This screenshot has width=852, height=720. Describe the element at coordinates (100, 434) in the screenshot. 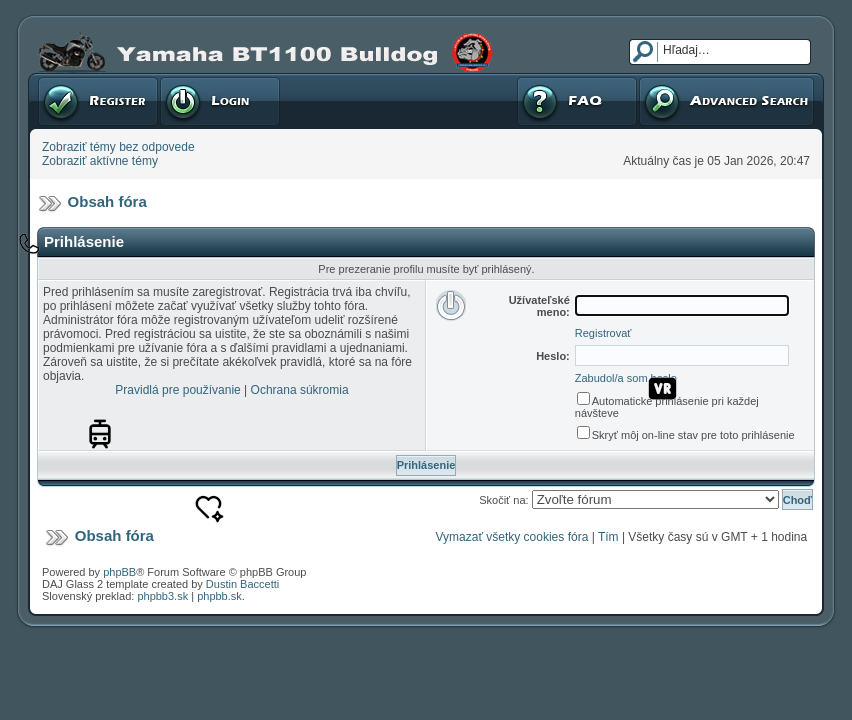

I see `view tram or light rail transit options` at that location.